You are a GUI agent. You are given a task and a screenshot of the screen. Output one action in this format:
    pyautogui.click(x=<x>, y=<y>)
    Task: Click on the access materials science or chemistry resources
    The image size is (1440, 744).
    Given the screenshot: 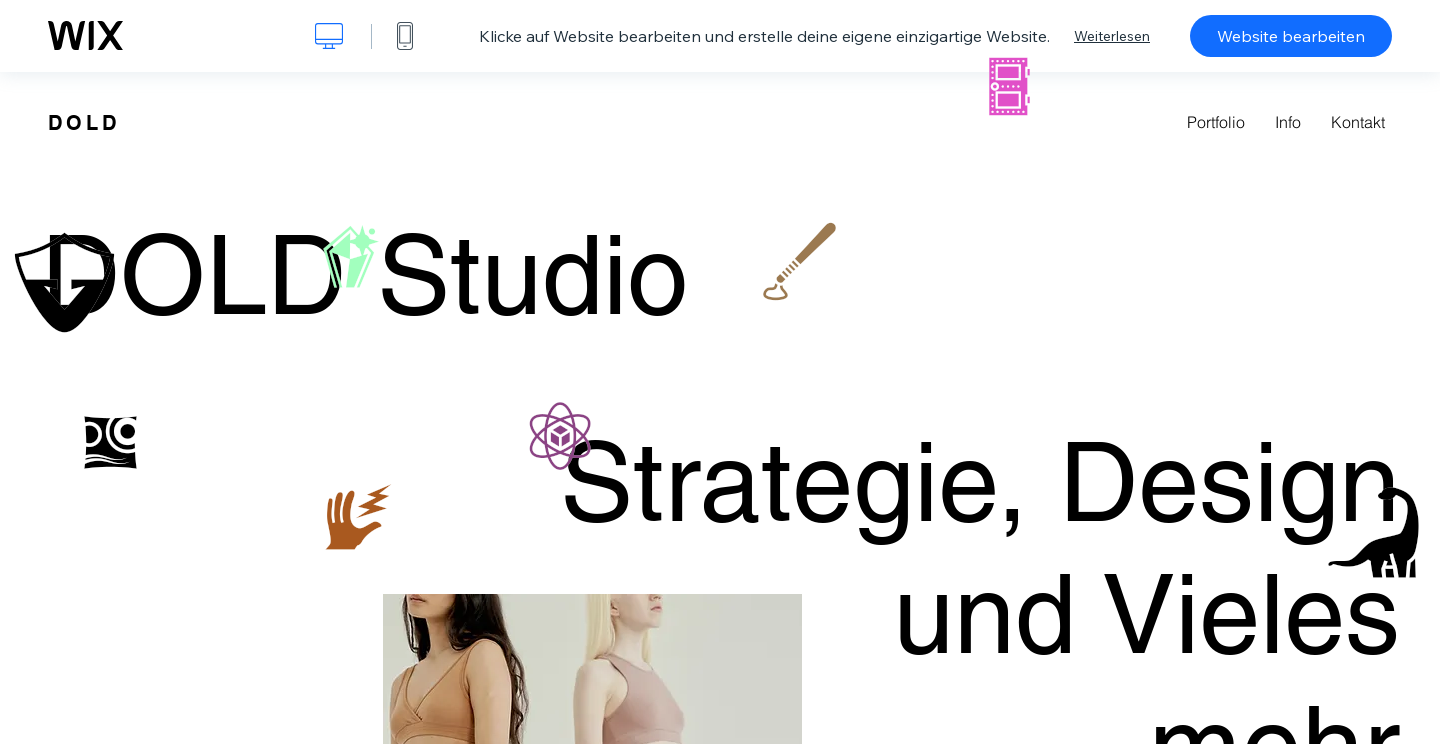 What is the action you would take?
    pyautogui.click(x=560, y=436)
    